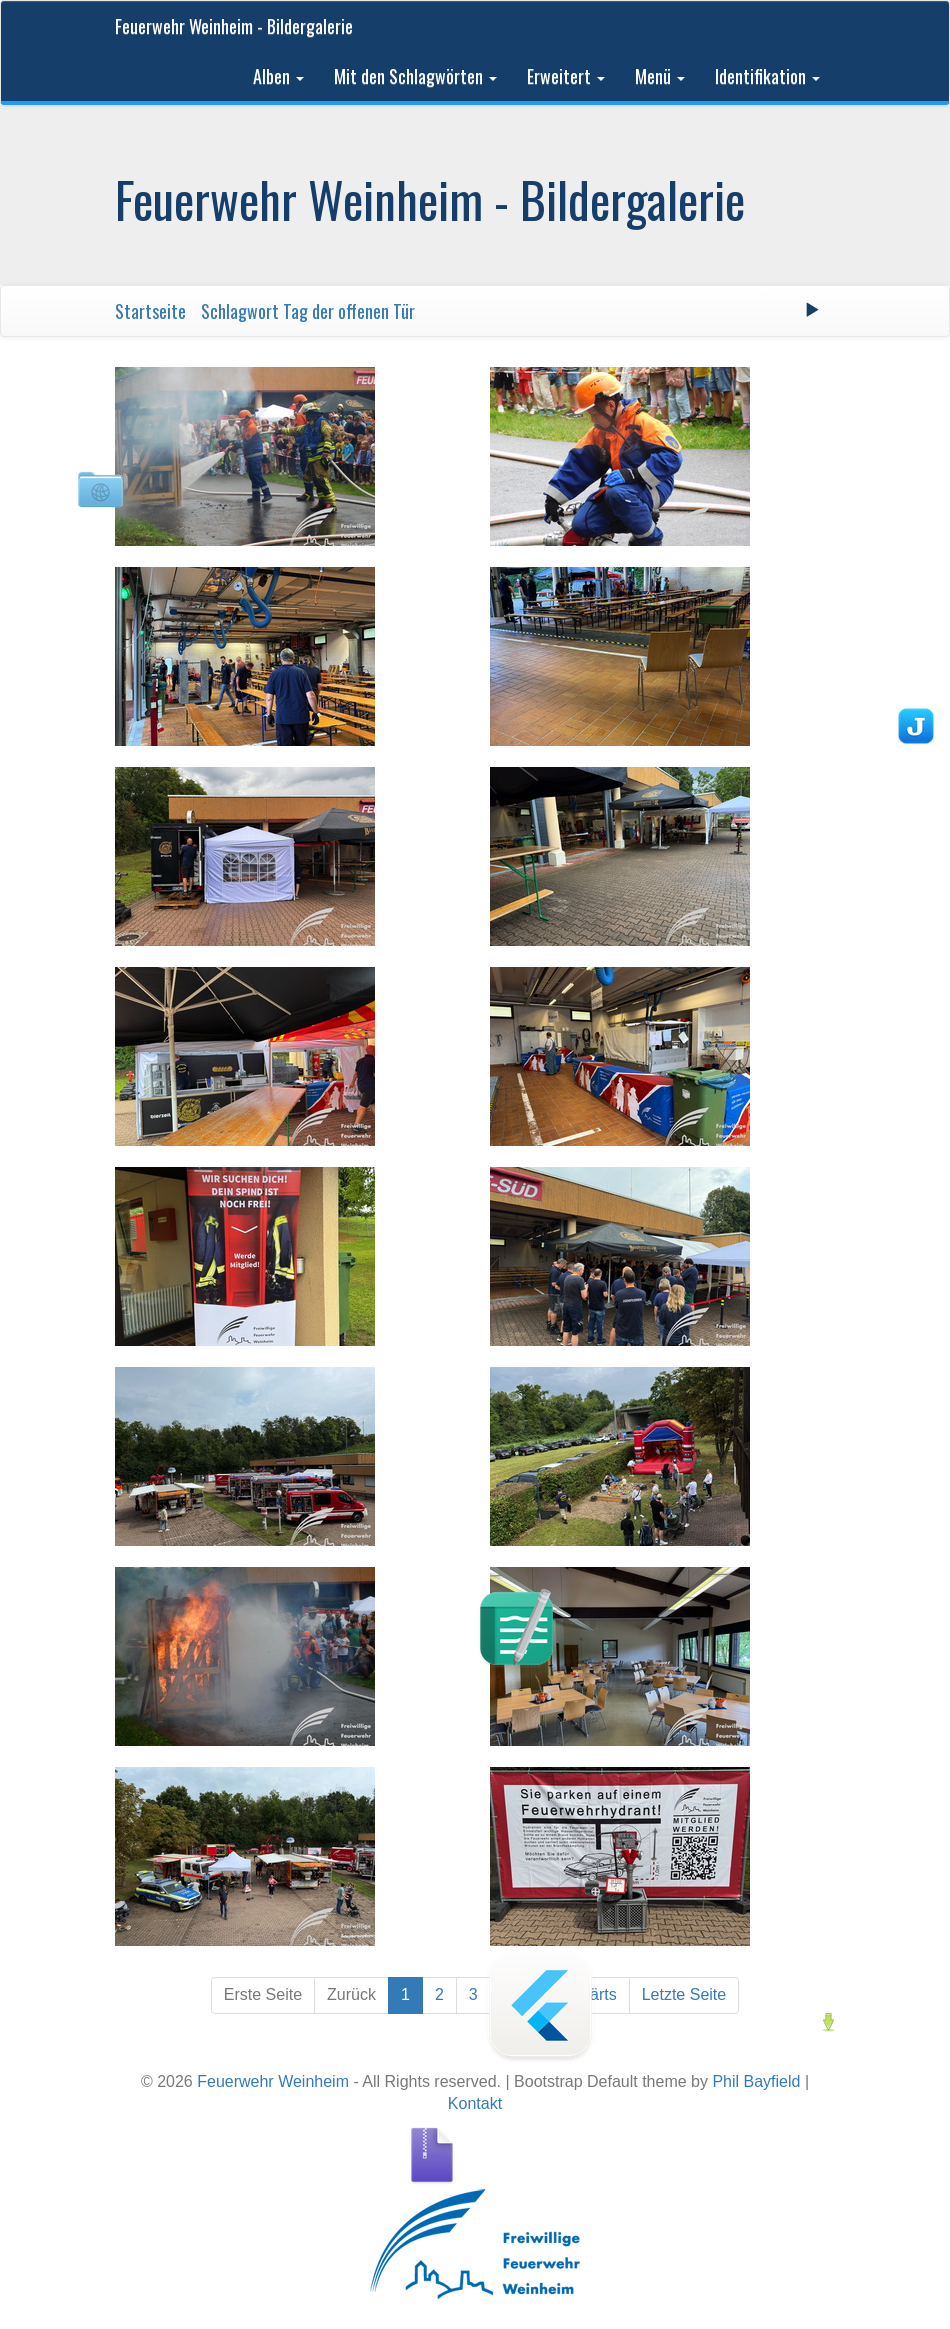 The height and width of the screenshot is (2329, 950). What do you see at coordinates (916, 726) in the screenshot?
I see `open Joplin note-taking app` at bounding box center [916, 726].